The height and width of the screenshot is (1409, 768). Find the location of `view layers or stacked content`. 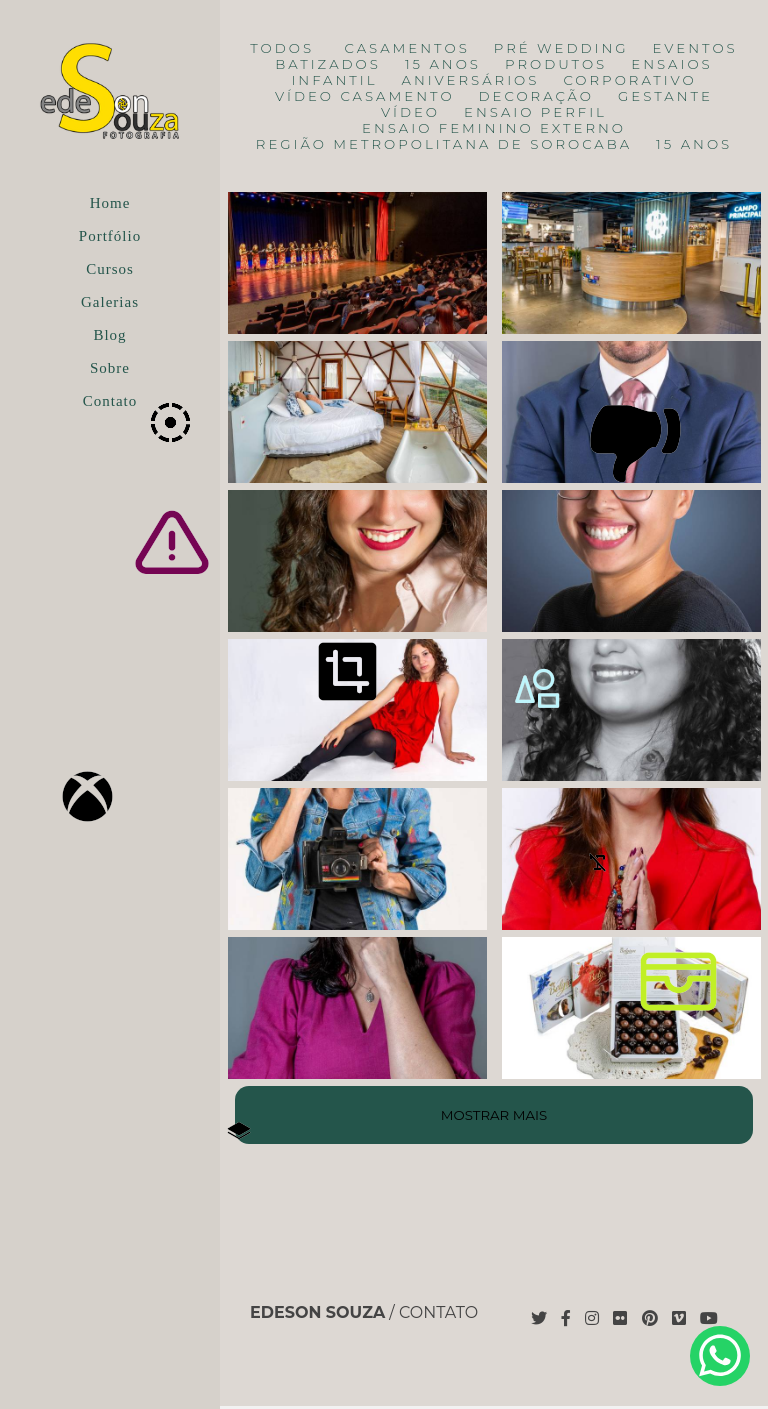

view layers or stacked content is located at coordinates (239, 1131).